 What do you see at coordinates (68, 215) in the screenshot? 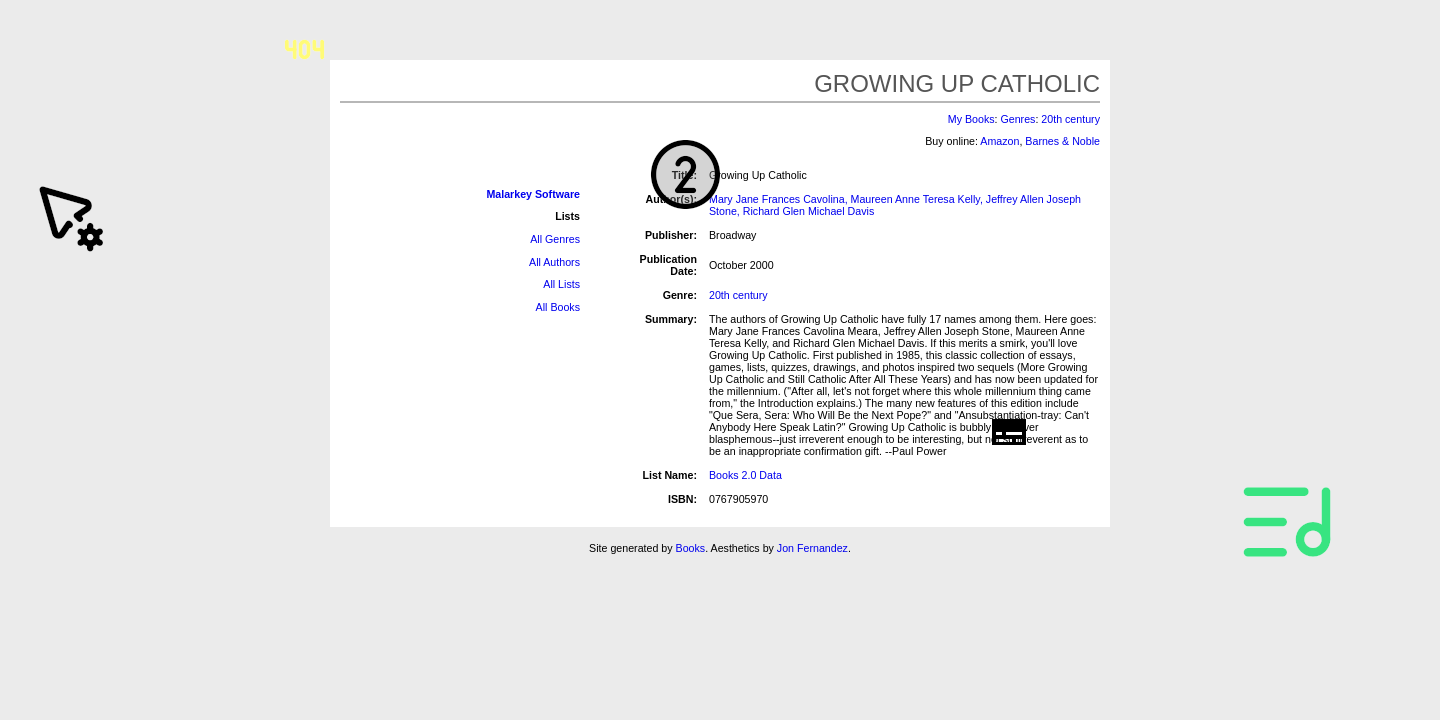
I see `adjust cursor or pointer settings` at bounding box center [68, 215].